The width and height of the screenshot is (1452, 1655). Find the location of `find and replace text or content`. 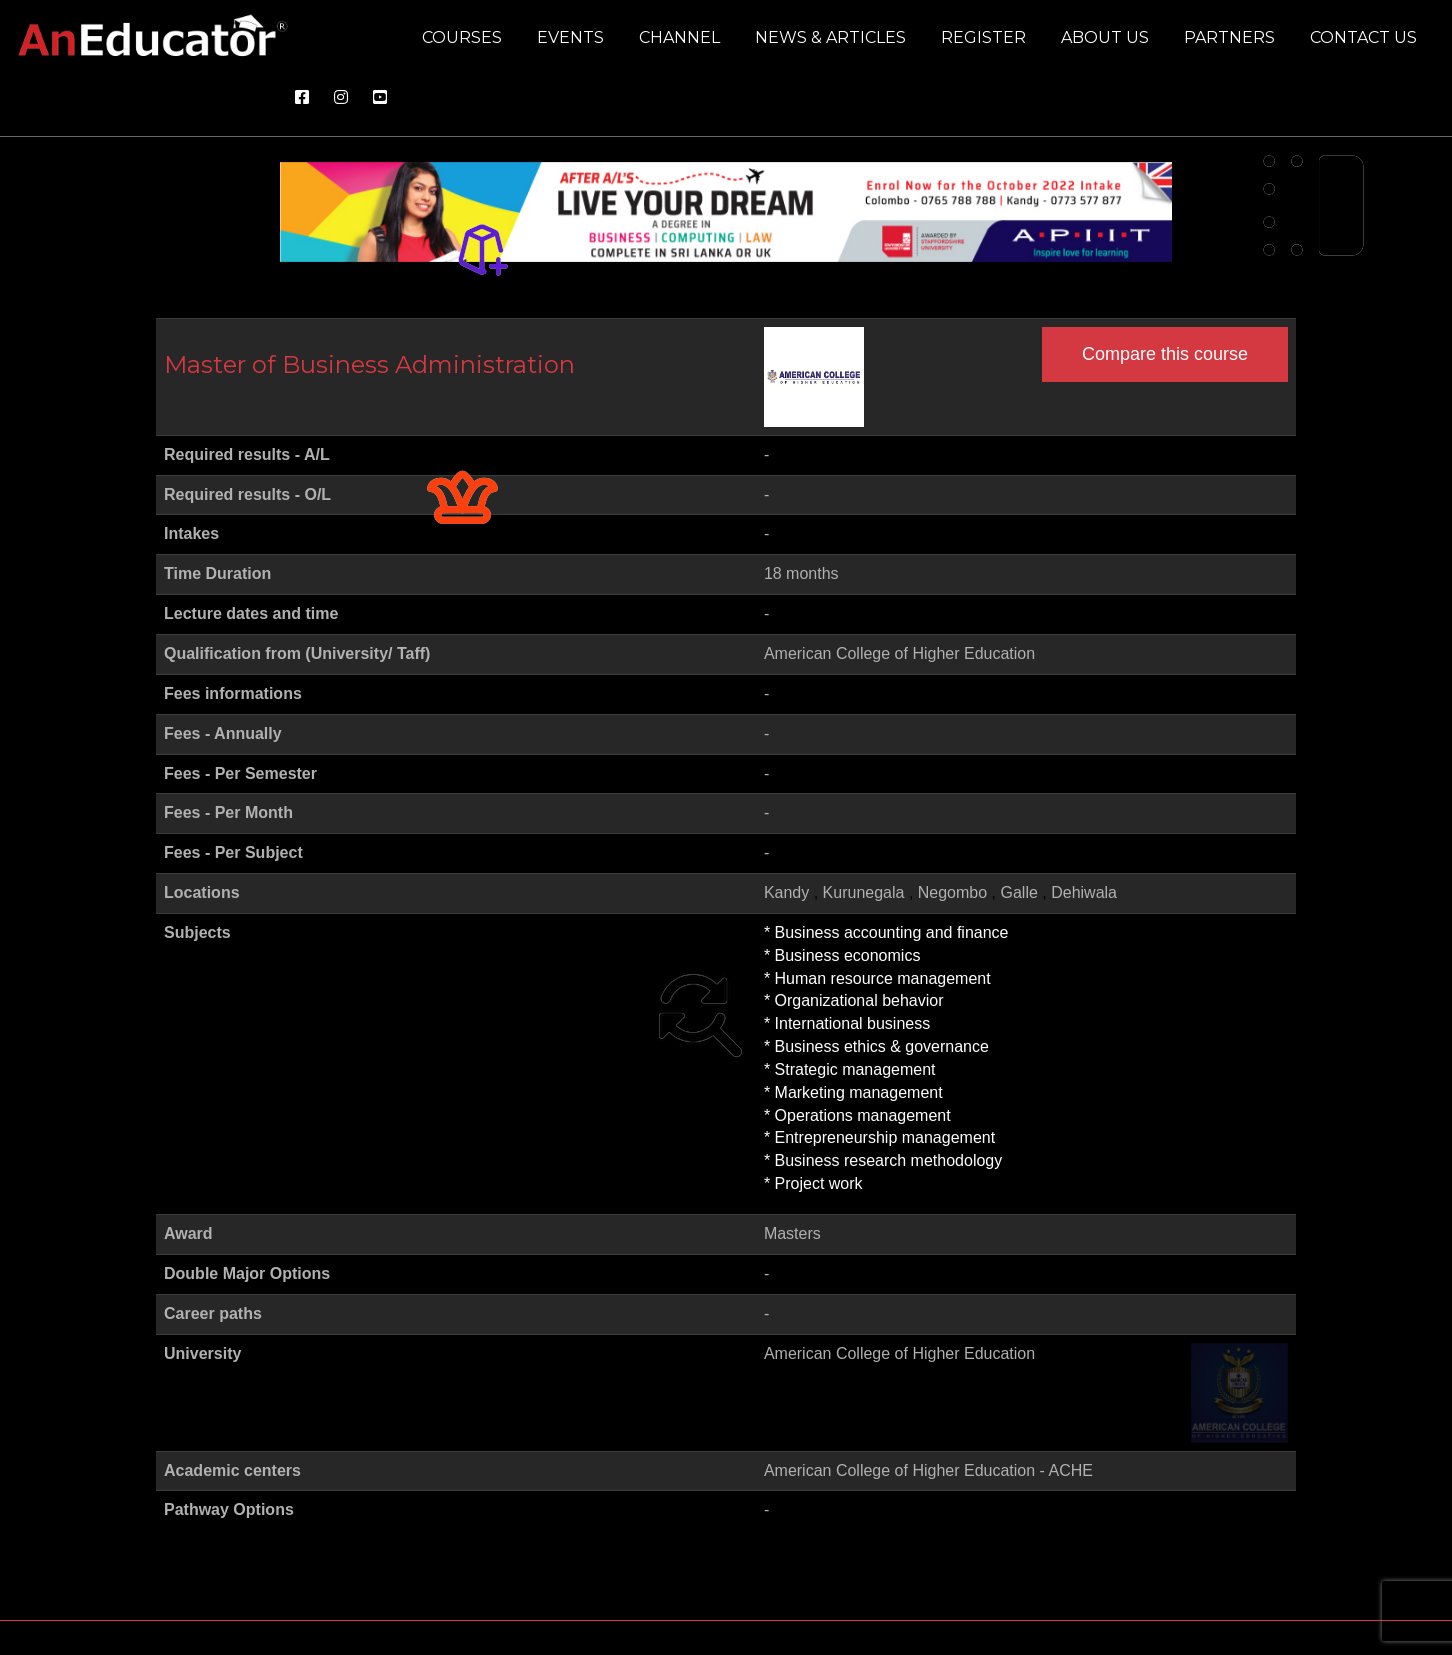

find and replace text or content is located at coordinates (698, 1013).